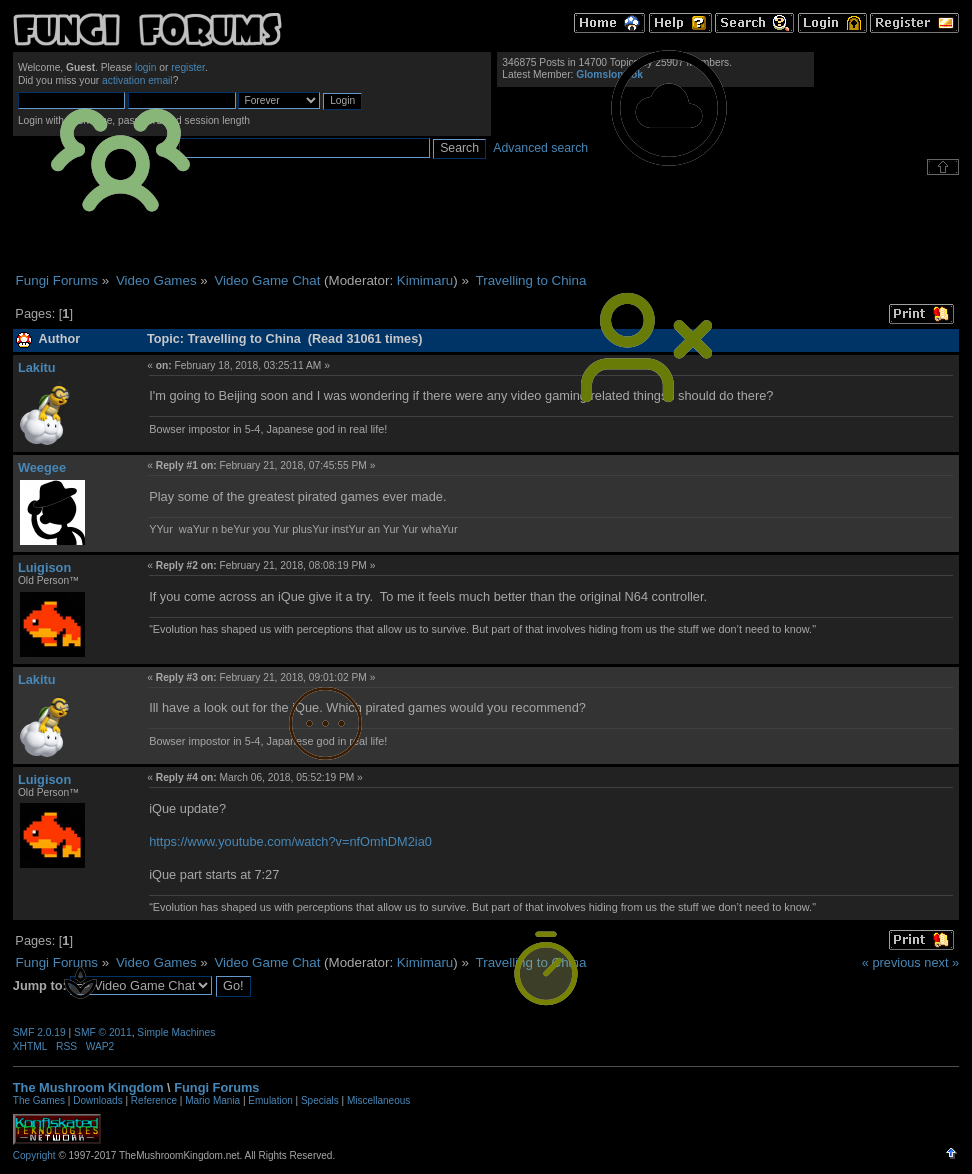 This screenshot has height=1174, width=972. What do you see at coordinates (646, 347) in the screenshot?
I see `remove a user from your contacts` at bounding box center [646, 347].